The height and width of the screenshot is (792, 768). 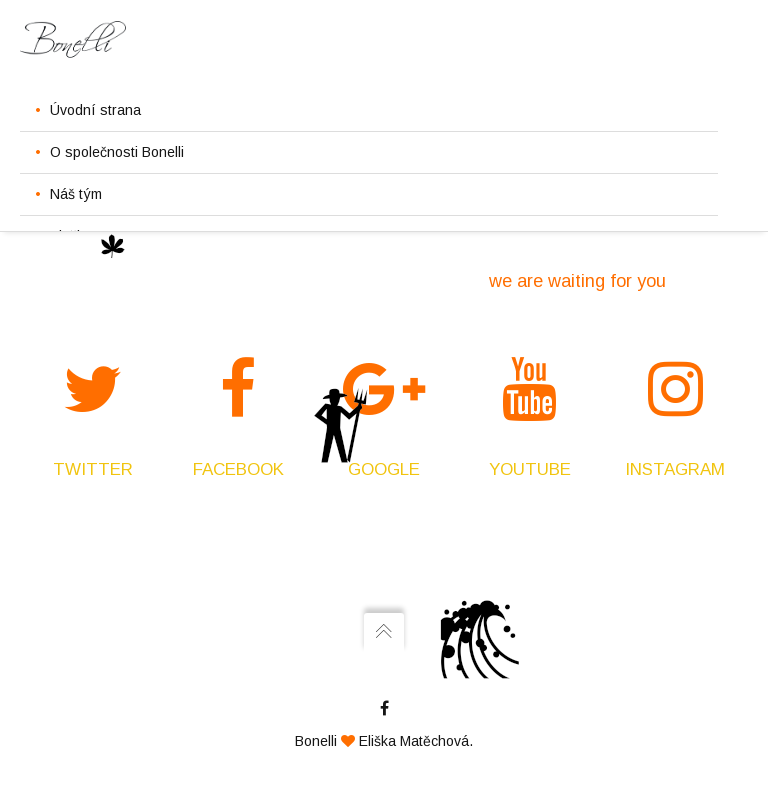 What do you see at coordinates (480, 639) in the screenshot?
I see `indicates water or ocean-themed content` at bounding box center [480, 639].